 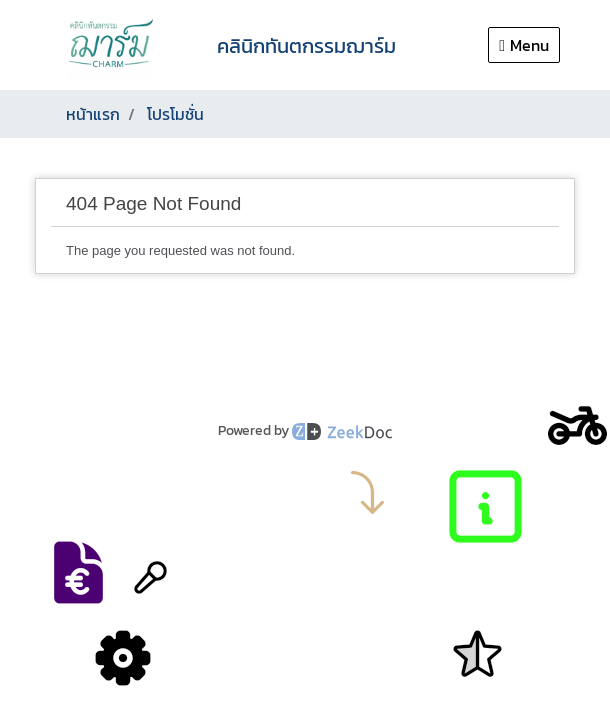 What do you see at coordinates (477, 654) in the screenshot?
I see `indicates a partial or half-star rating` at bounding box center [477, 654].